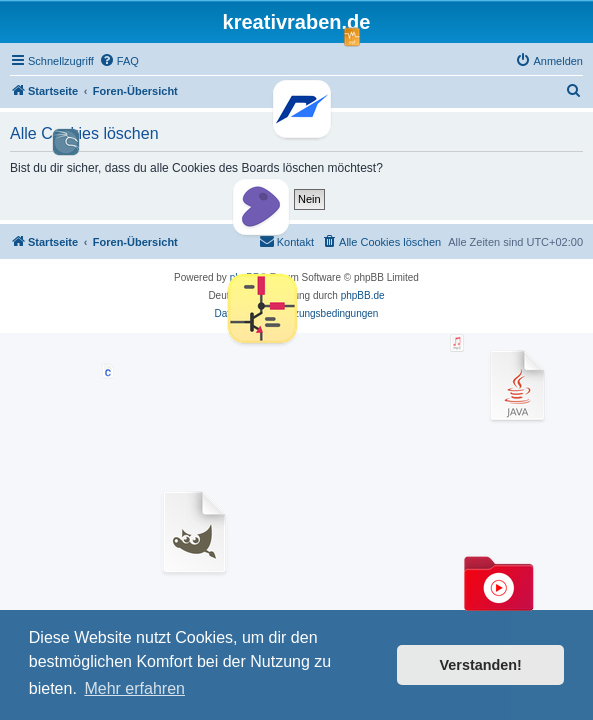 Image resolution: width=593 pixels, height=720 pixels. Describe the element at coordinates (261, 207) in the screenshot. I see `open gentoo linux application` at that location.